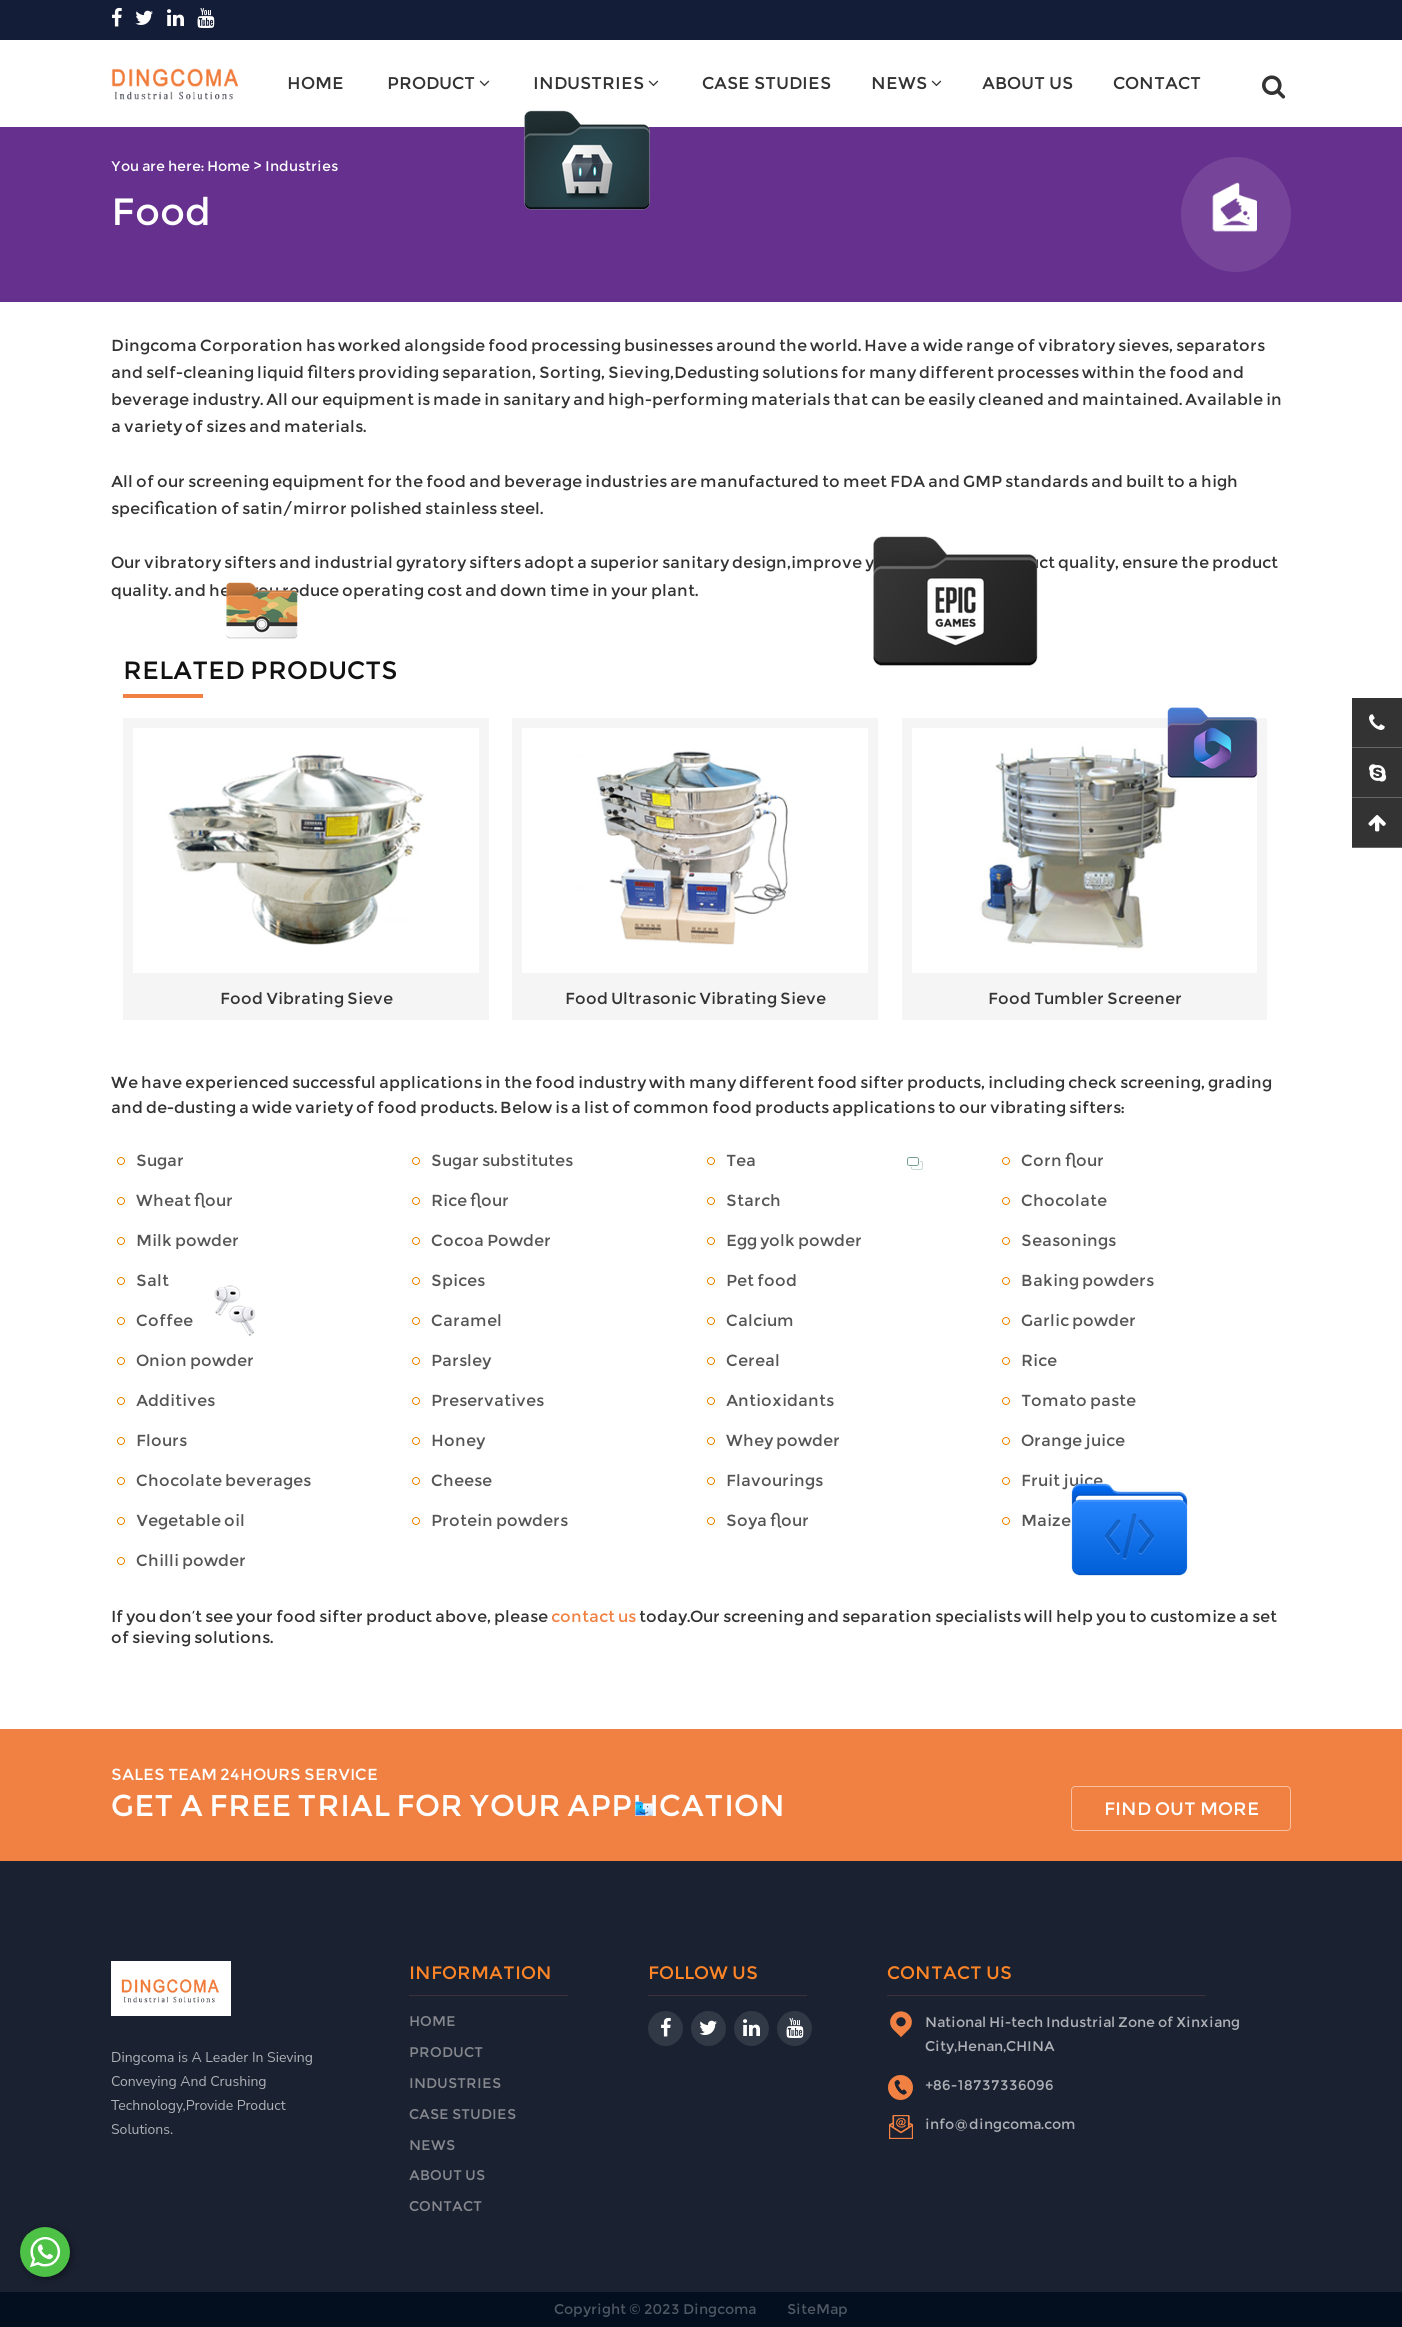 This screenshot has width=1402, height=2327. I want to click on open microsoft 365 files folder, so click(1212, 745).